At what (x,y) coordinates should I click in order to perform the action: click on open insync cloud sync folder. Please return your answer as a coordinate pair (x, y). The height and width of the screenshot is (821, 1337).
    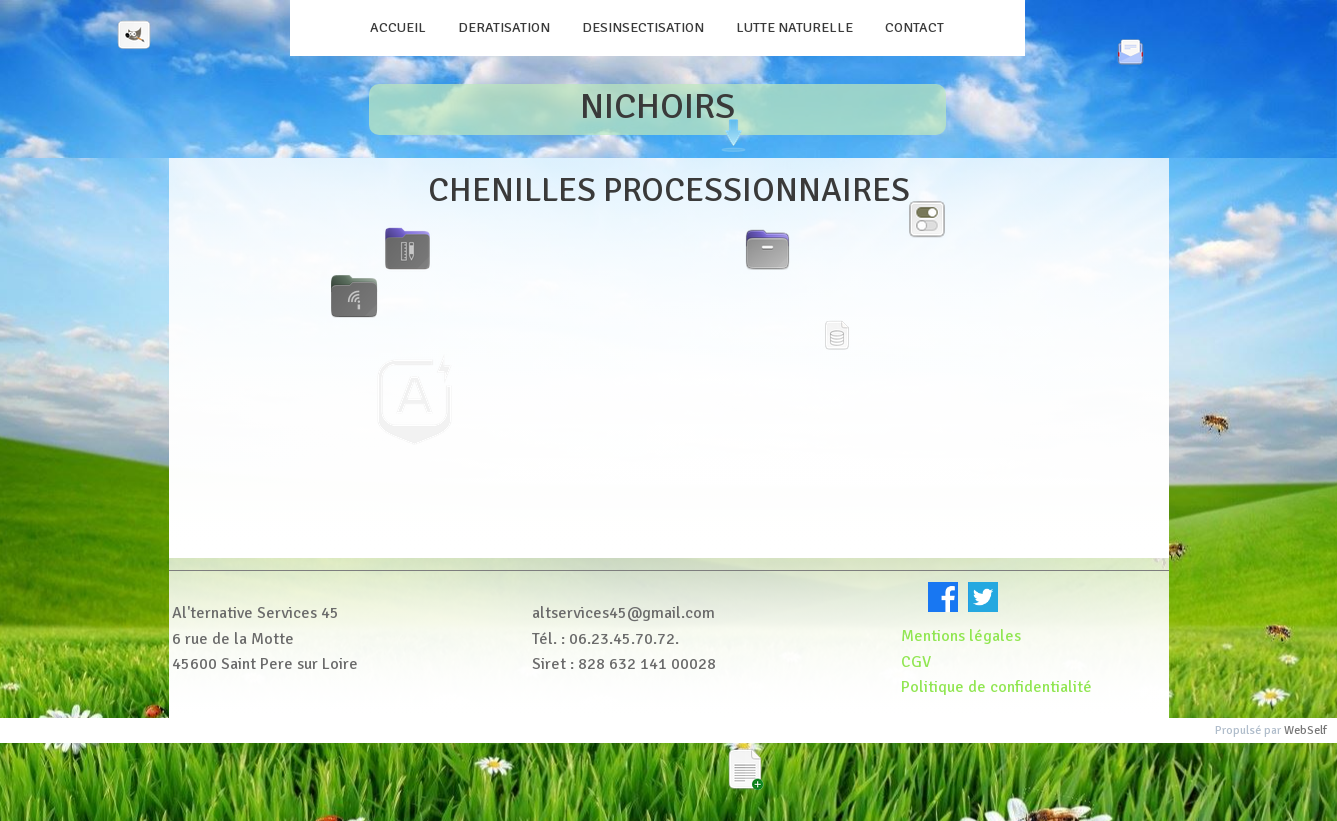
    Looking at the image, I should click on (354, 296).